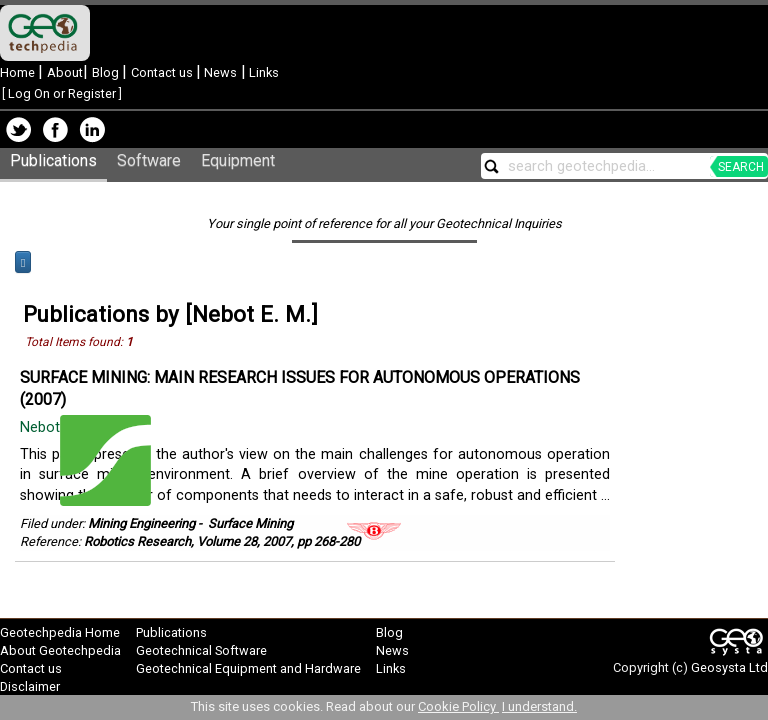  I want to click on Bentley Motors official brand logo, so click(374, 531).